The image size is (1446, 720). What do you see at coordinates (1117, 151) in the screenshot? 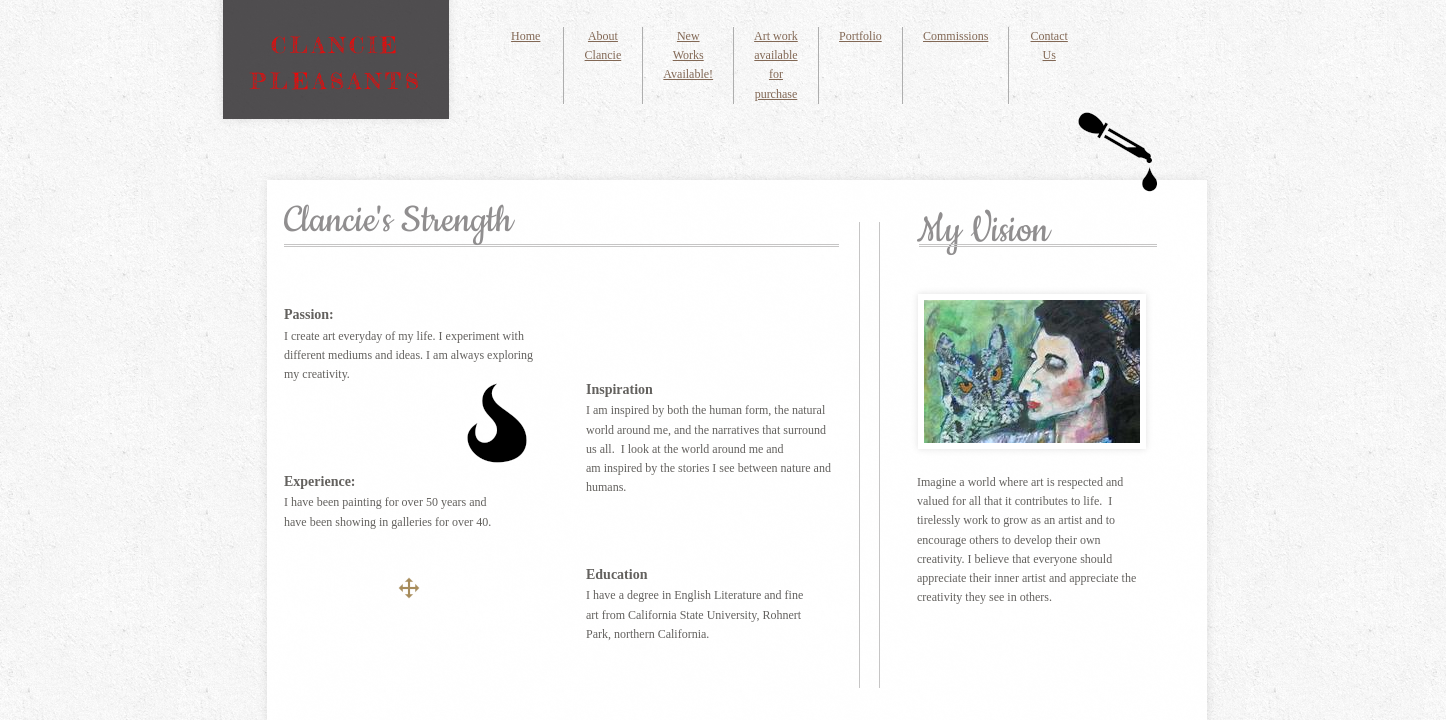
I see `select a color from the canvas` at bounding box center [1117, 151].